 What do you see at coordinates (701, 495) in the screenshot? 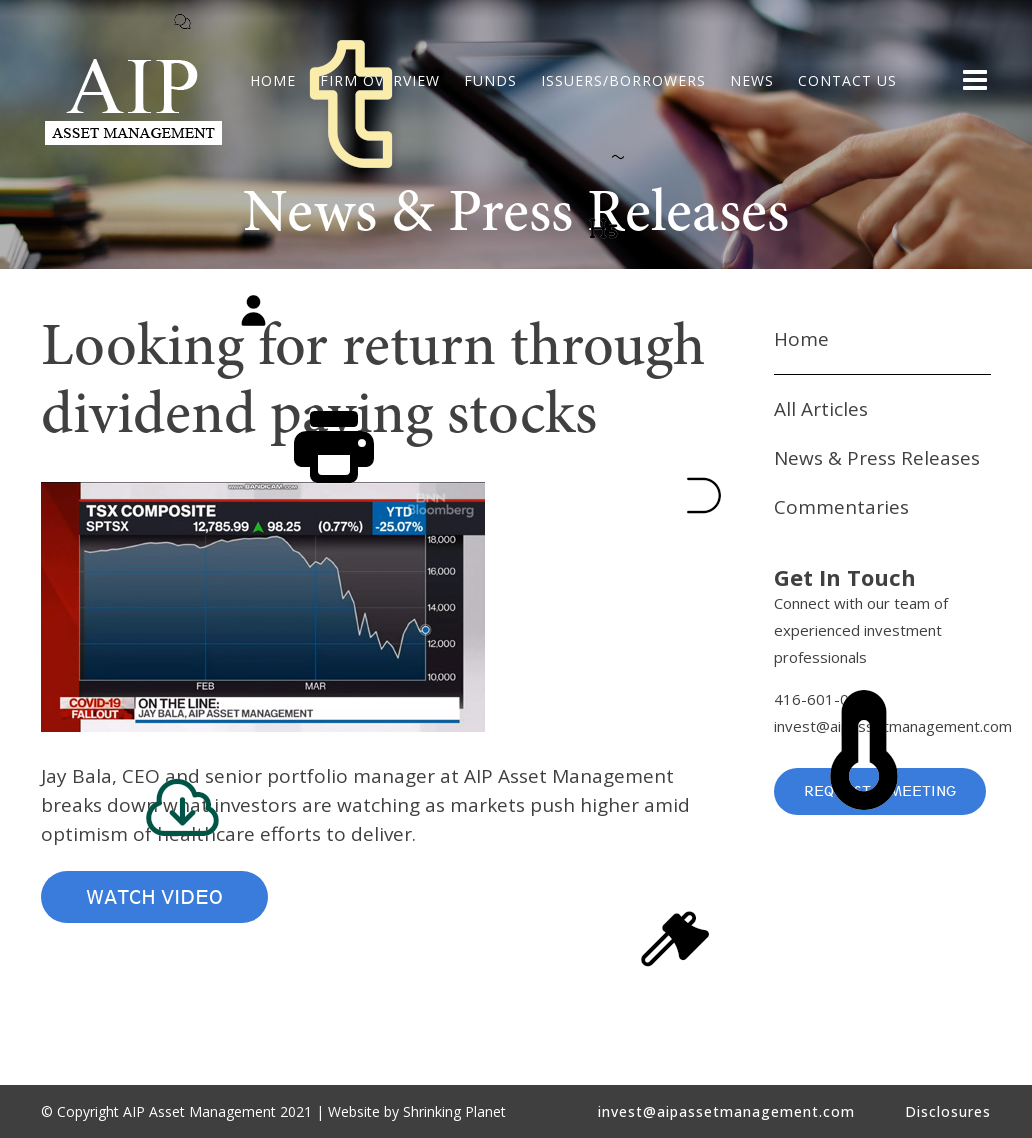
I see `indicates a proper superset relationship in mathematical notation` at bounding box center [701, 495].